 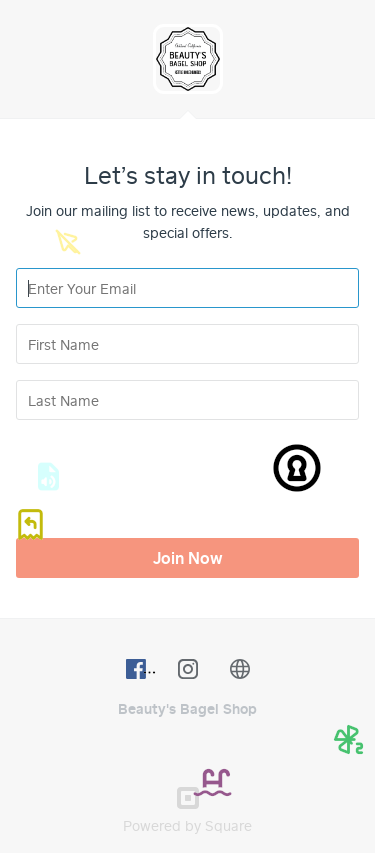 I want to click on open more options menu, so click(x=149, y=672).